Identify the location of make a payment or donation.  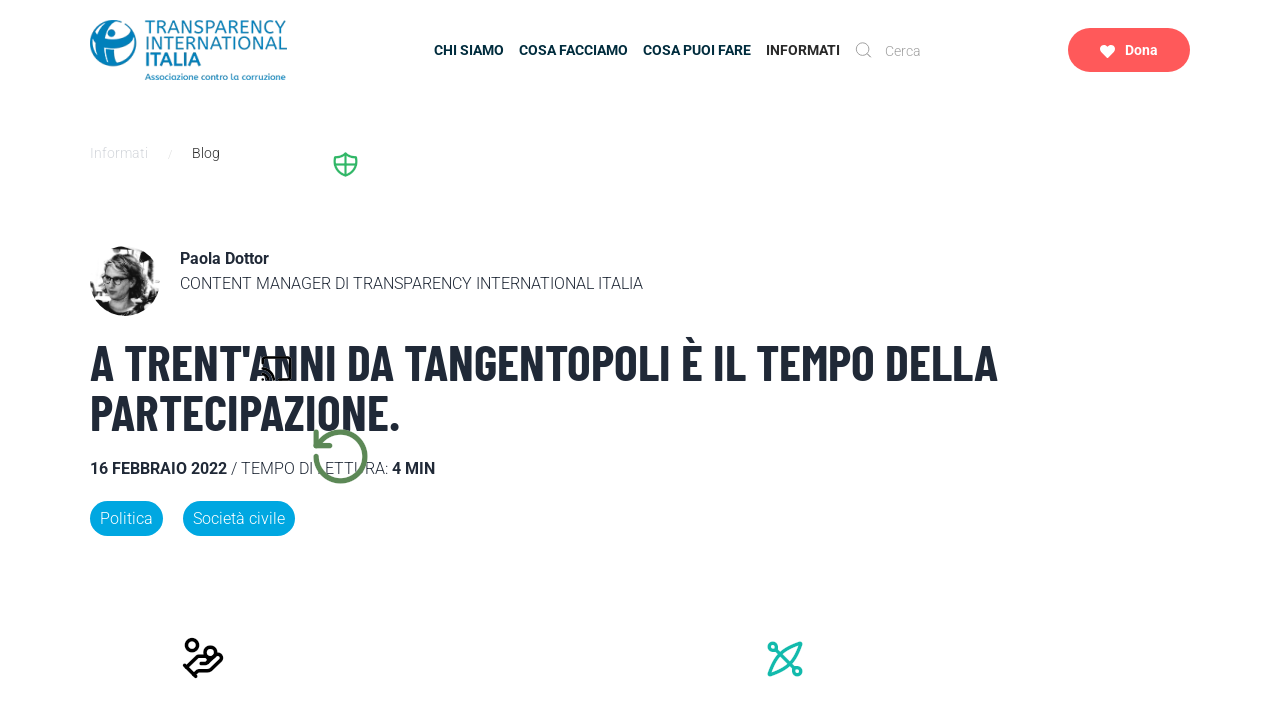
(203, 658).